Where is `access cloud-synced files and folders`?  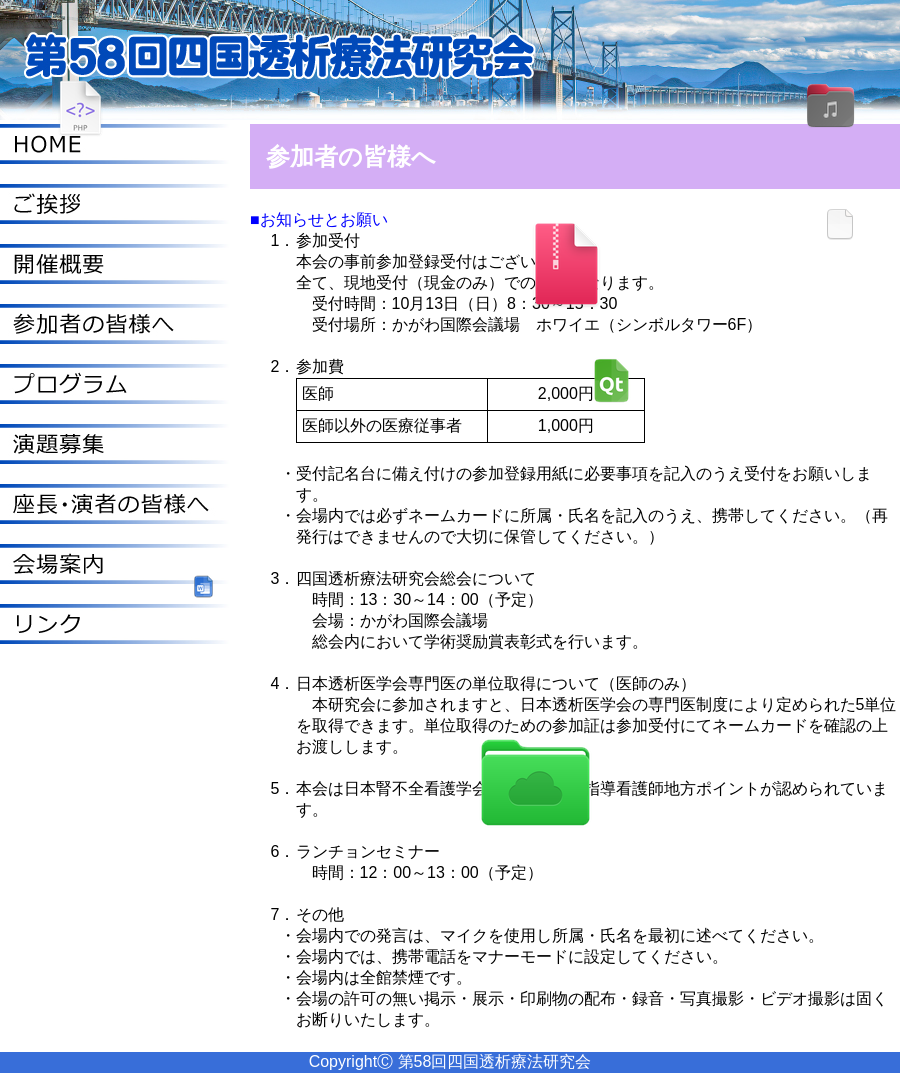
access cloud-synced files and folders is located at coordinates (535, 782).